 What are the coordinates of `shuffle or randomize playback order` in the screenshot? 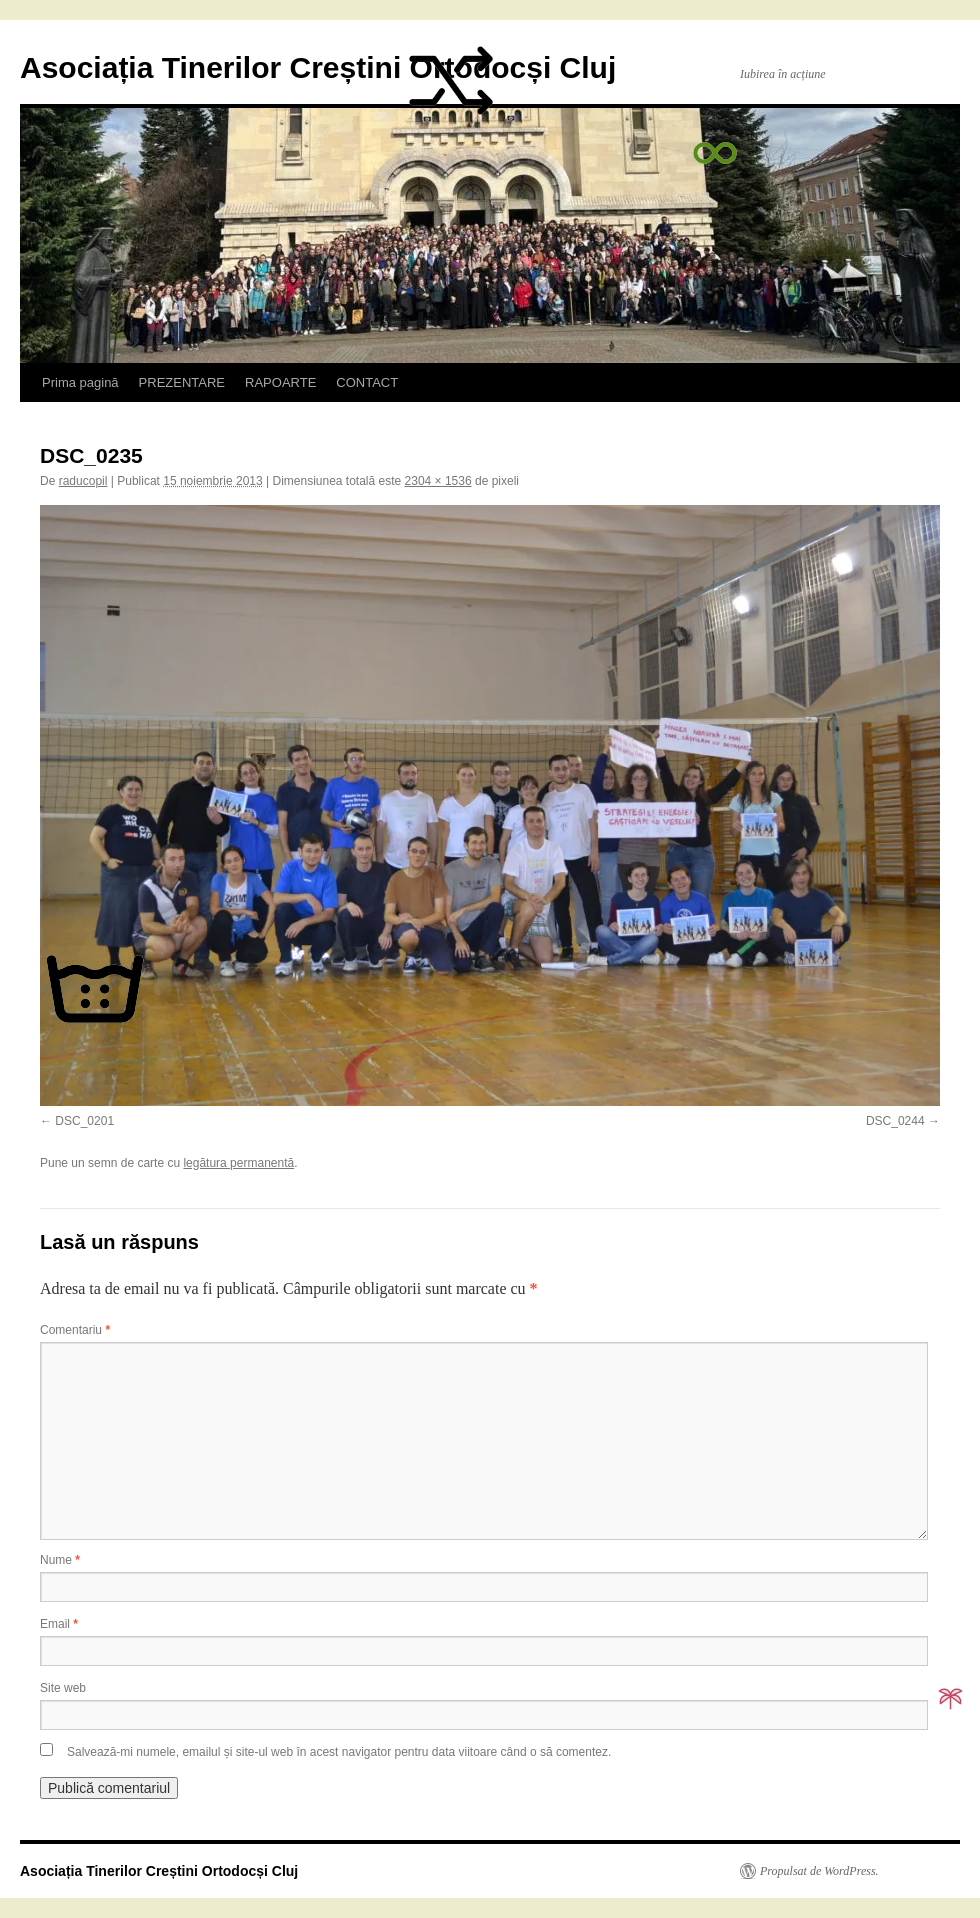 It's located at (449, 80).